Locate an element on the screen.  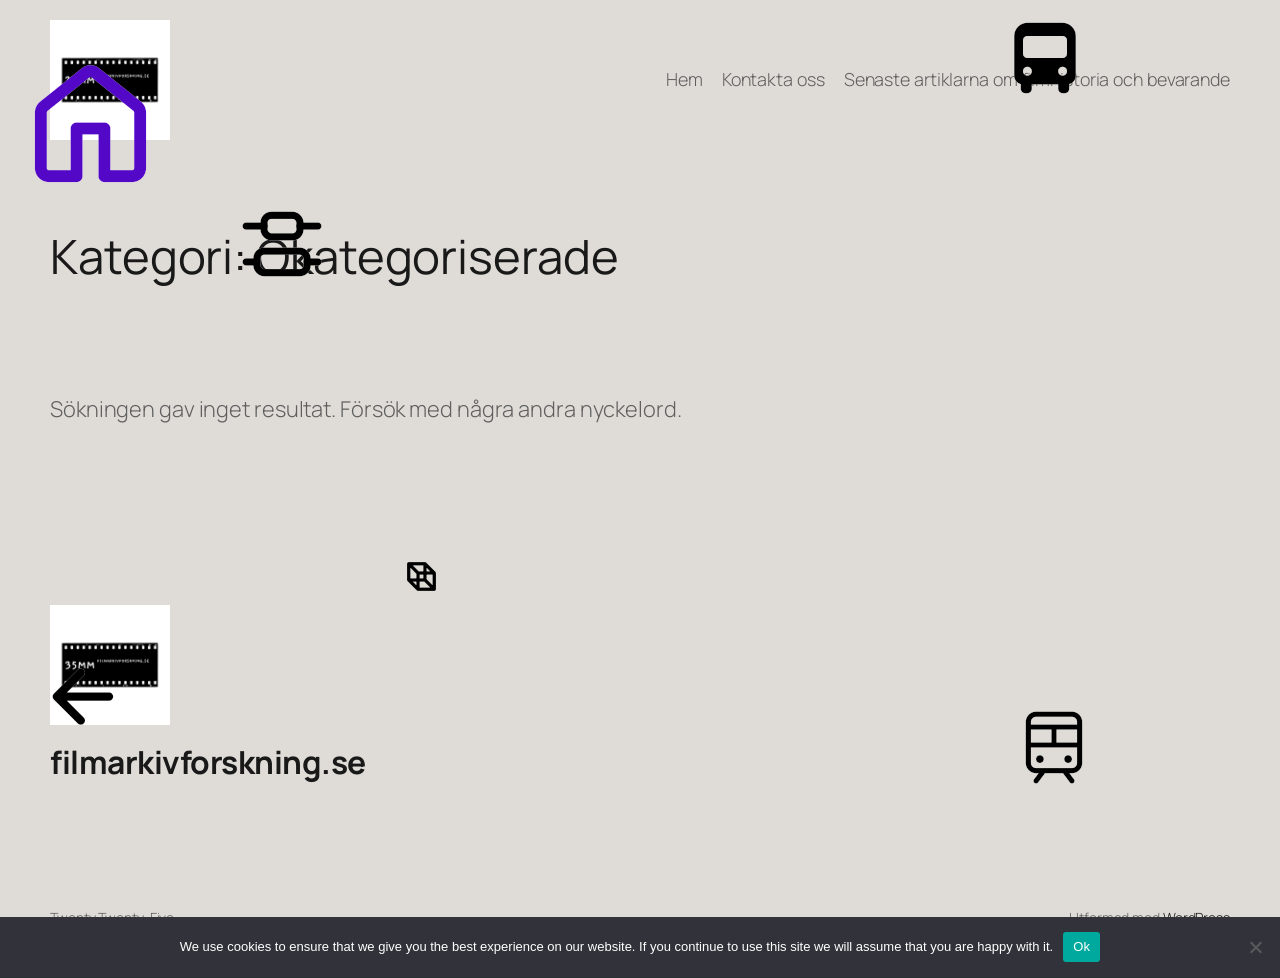
view 3D model or object is located at coordinates (421, 576).